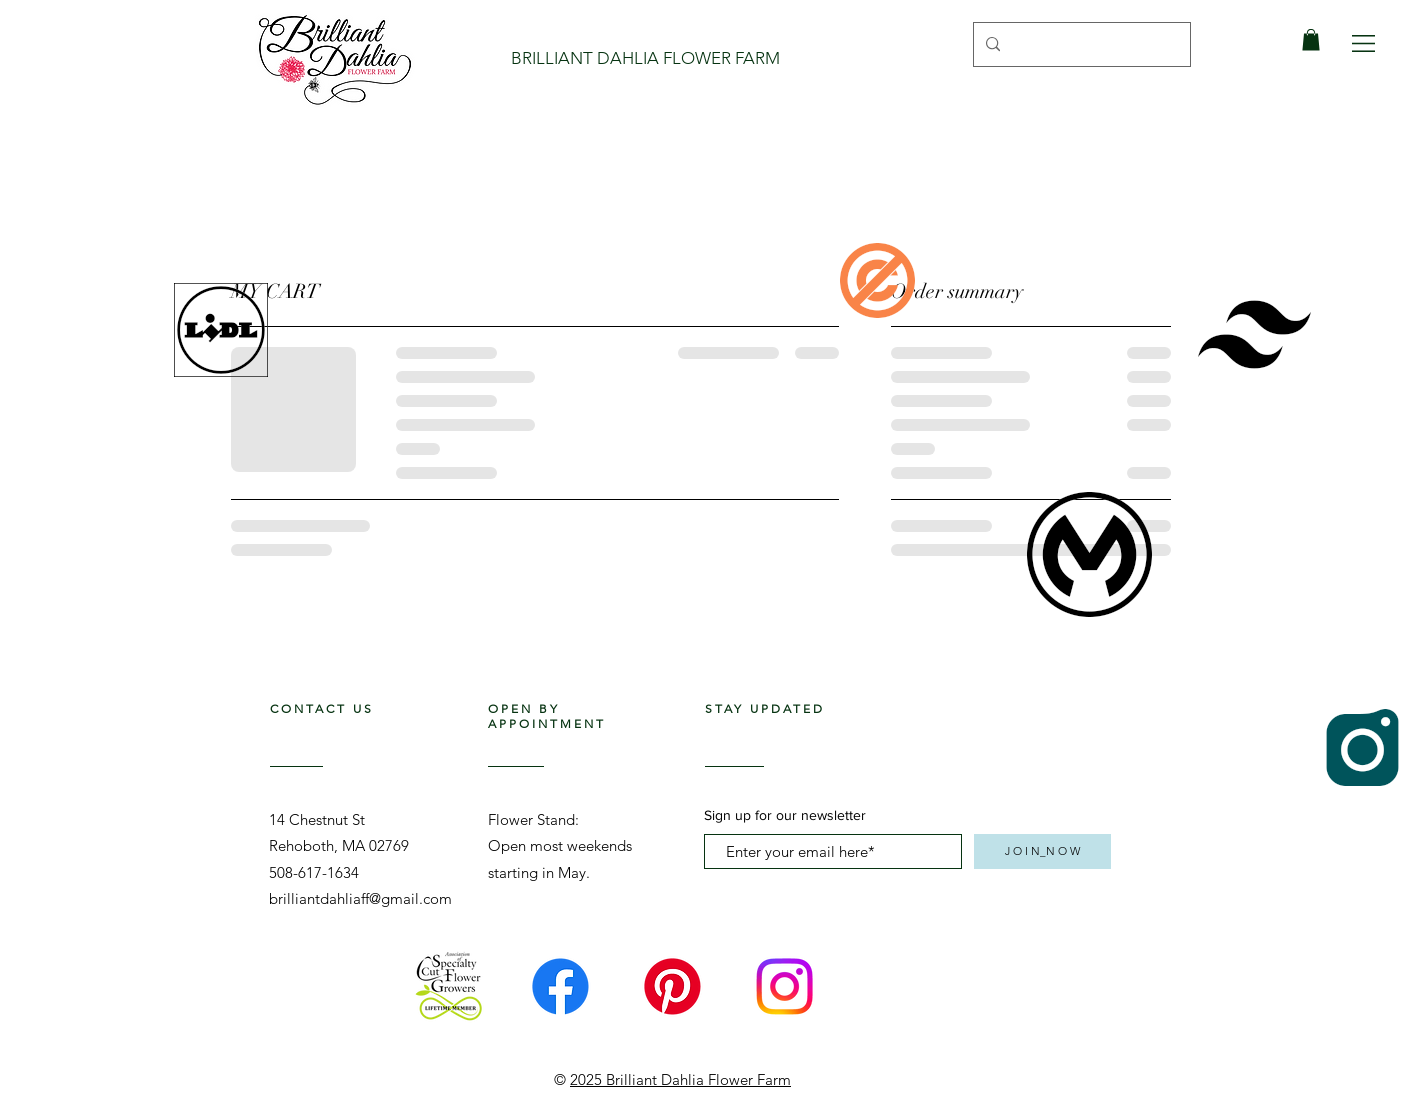 The width and height of the screenshot is (1402, 1101). I want to click on open piwigo photo gallery app, so click(1362, 747).